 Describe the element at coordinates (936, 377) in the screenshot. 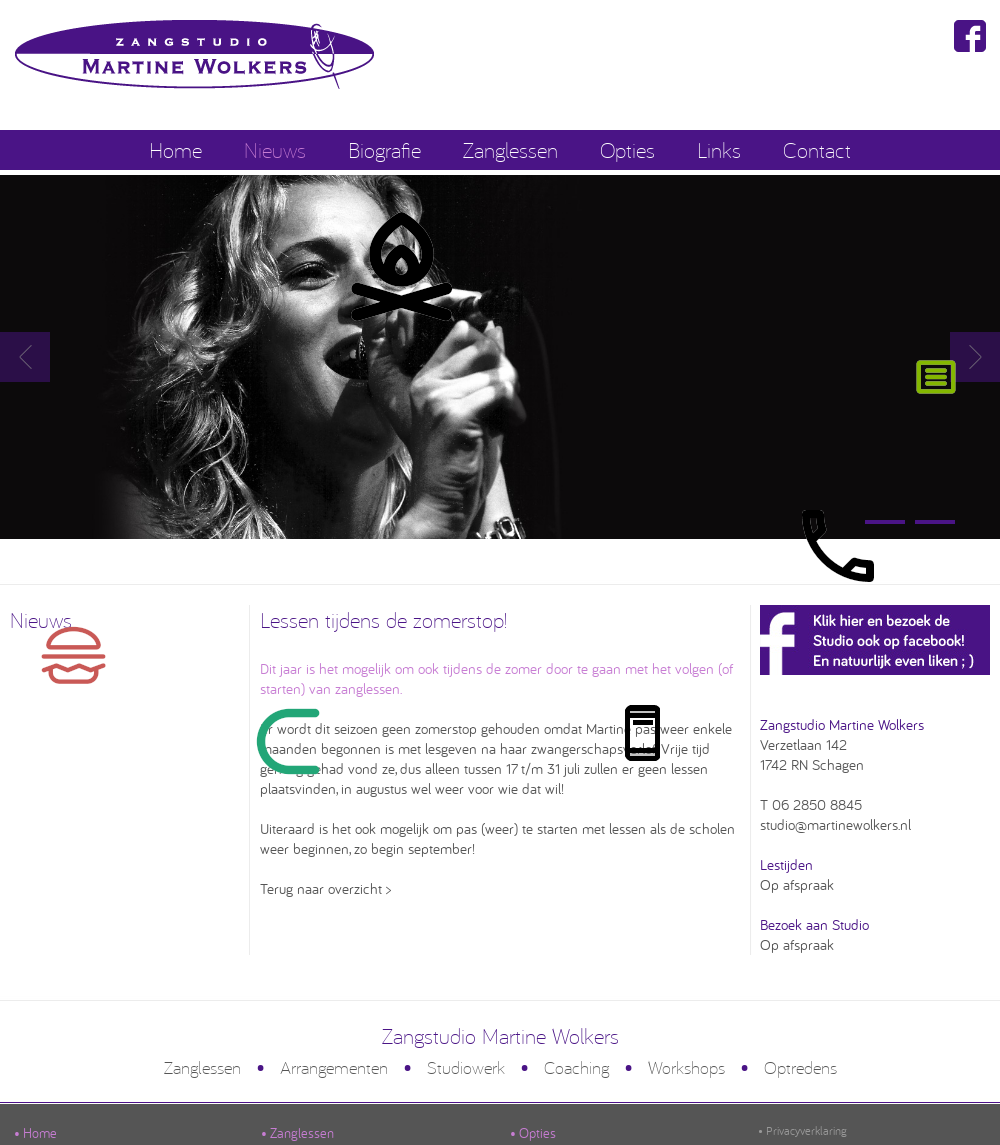

I see `view article or document` at that location.